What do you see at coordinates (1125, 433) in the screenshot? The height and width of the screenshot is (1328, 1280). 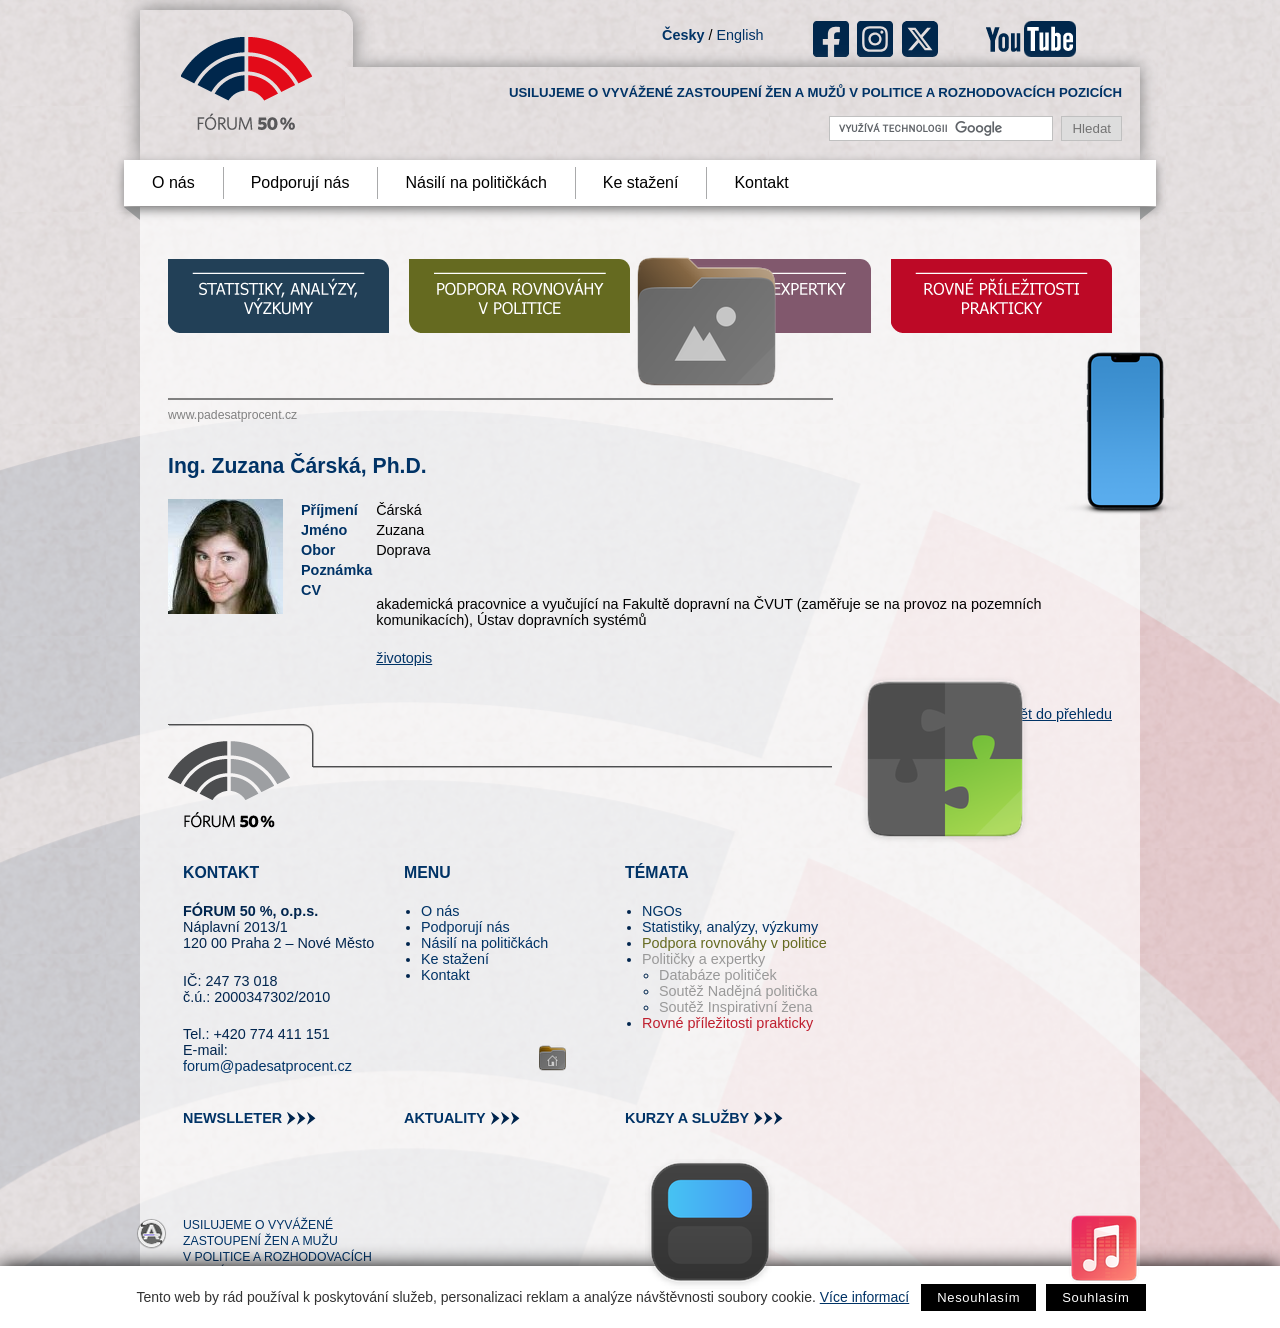 I see `iPhone 14 device icon` at bounding box center [1125, 433].